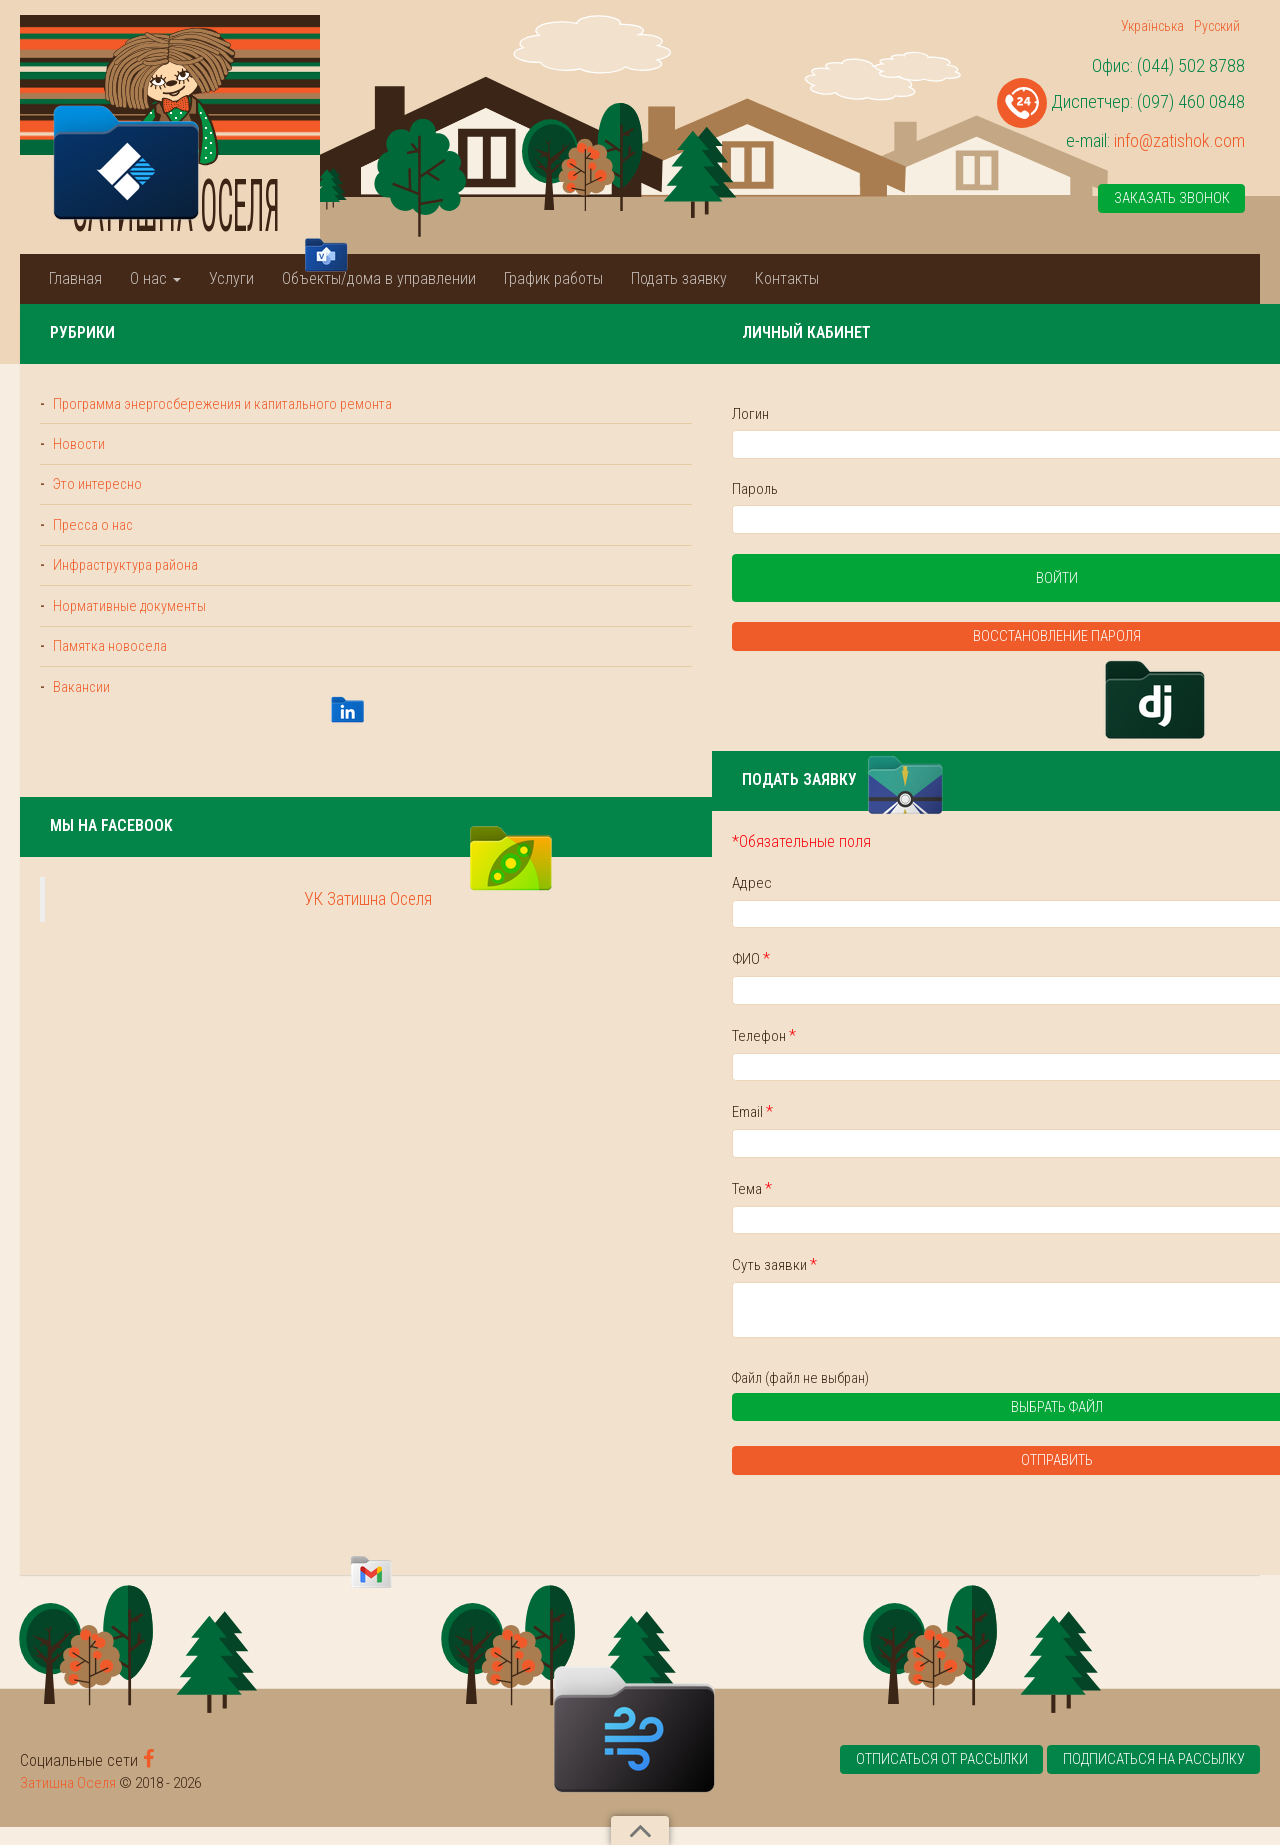 This screenshot has width=1280, height=1845. What do you see at coordinates (371, 1573) in the screenshot?
I see `open folder containing Gmail messages or exports` at bounding box center [371, 1573].